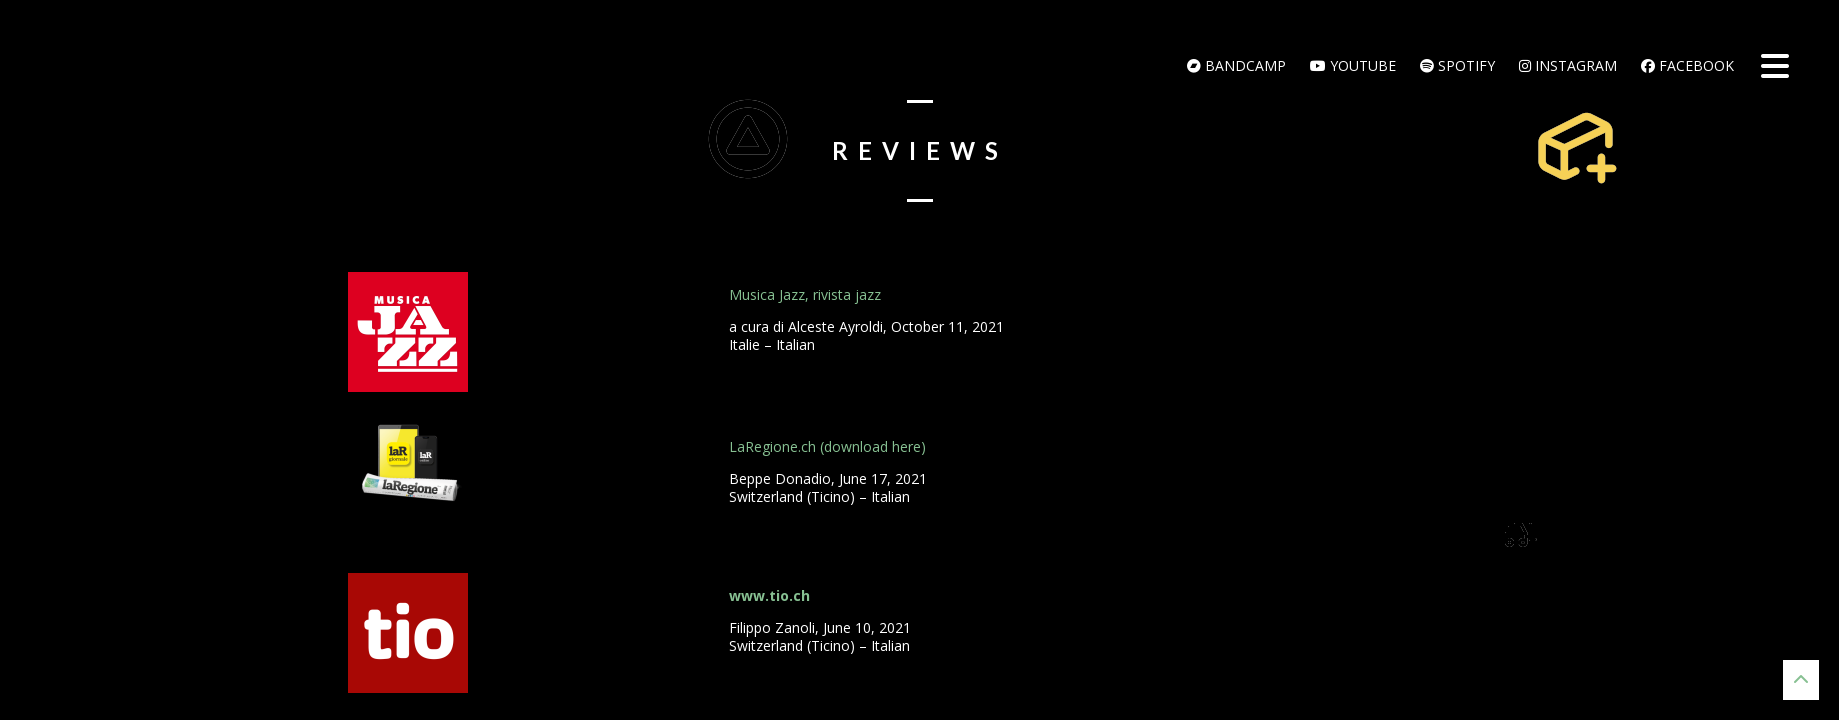  I want to click on playstation triangle button symbol, so click(748, 139).